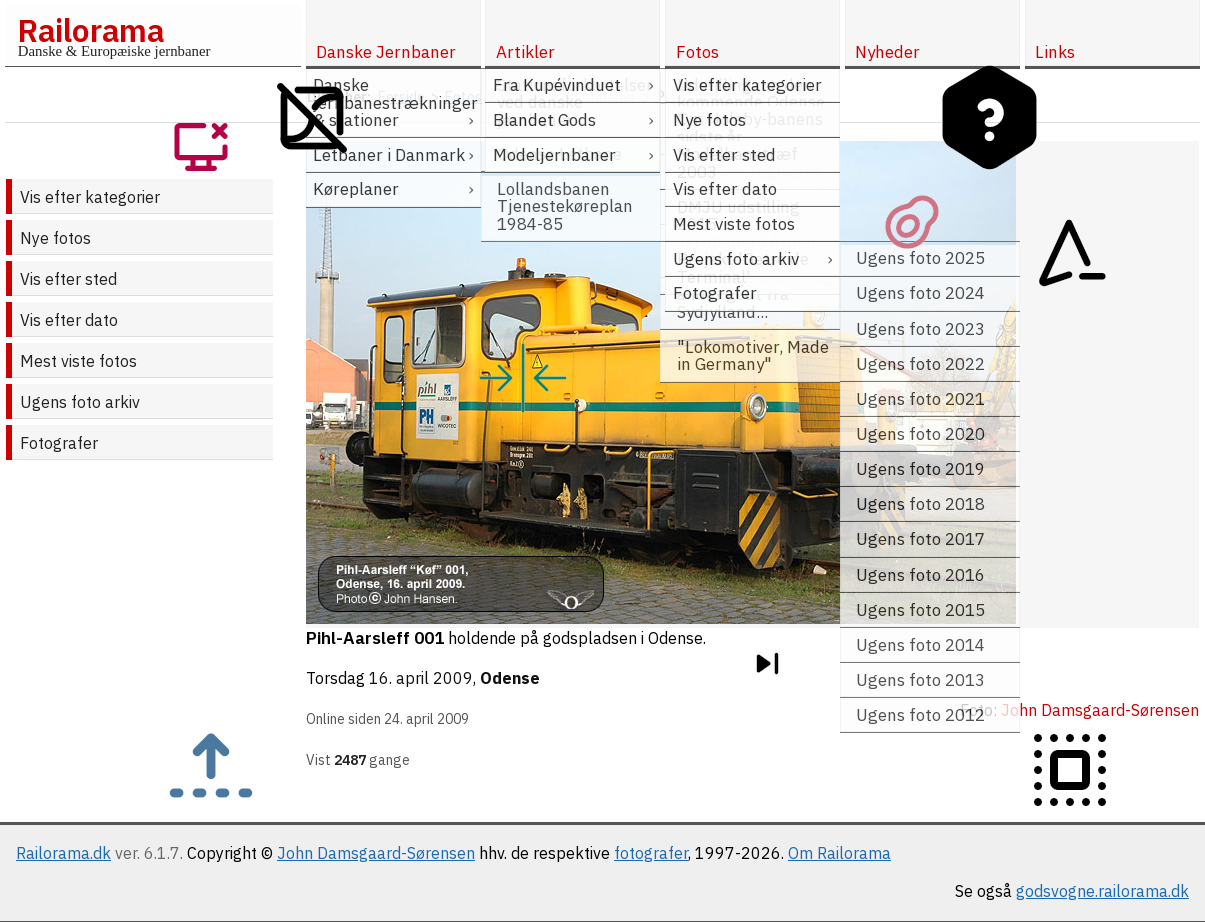 This screenshot has height=922, width=1205. I want to click on collapse or compress content horizontally, so click(523, 378).